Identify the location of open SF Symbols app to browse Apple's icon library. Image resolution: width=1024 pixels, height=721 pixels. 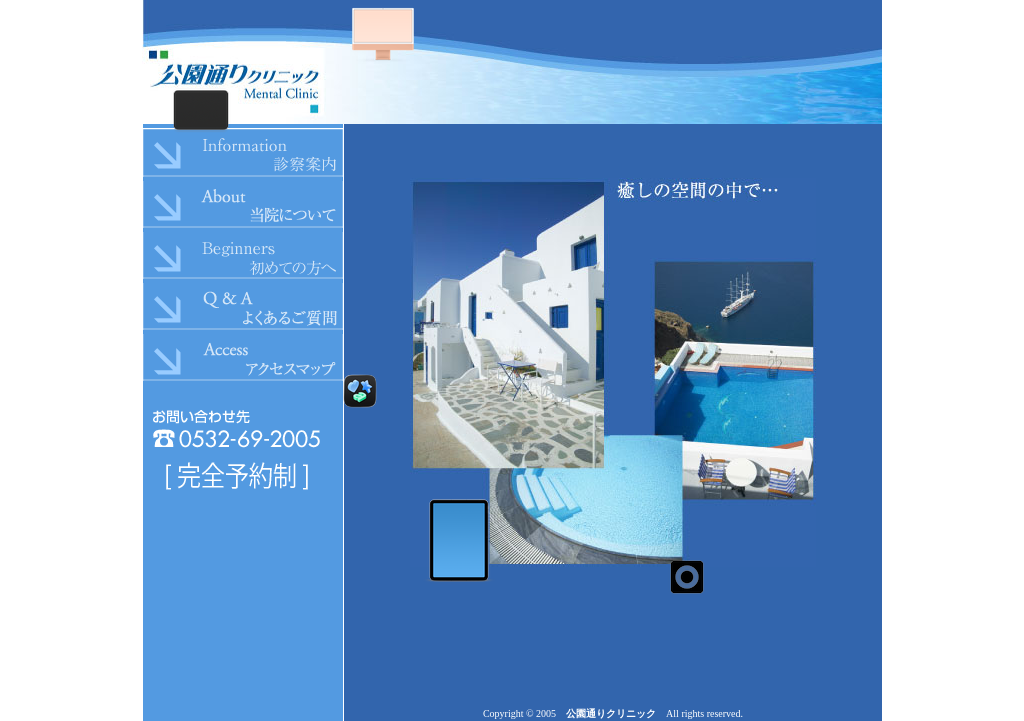
(360, 391).